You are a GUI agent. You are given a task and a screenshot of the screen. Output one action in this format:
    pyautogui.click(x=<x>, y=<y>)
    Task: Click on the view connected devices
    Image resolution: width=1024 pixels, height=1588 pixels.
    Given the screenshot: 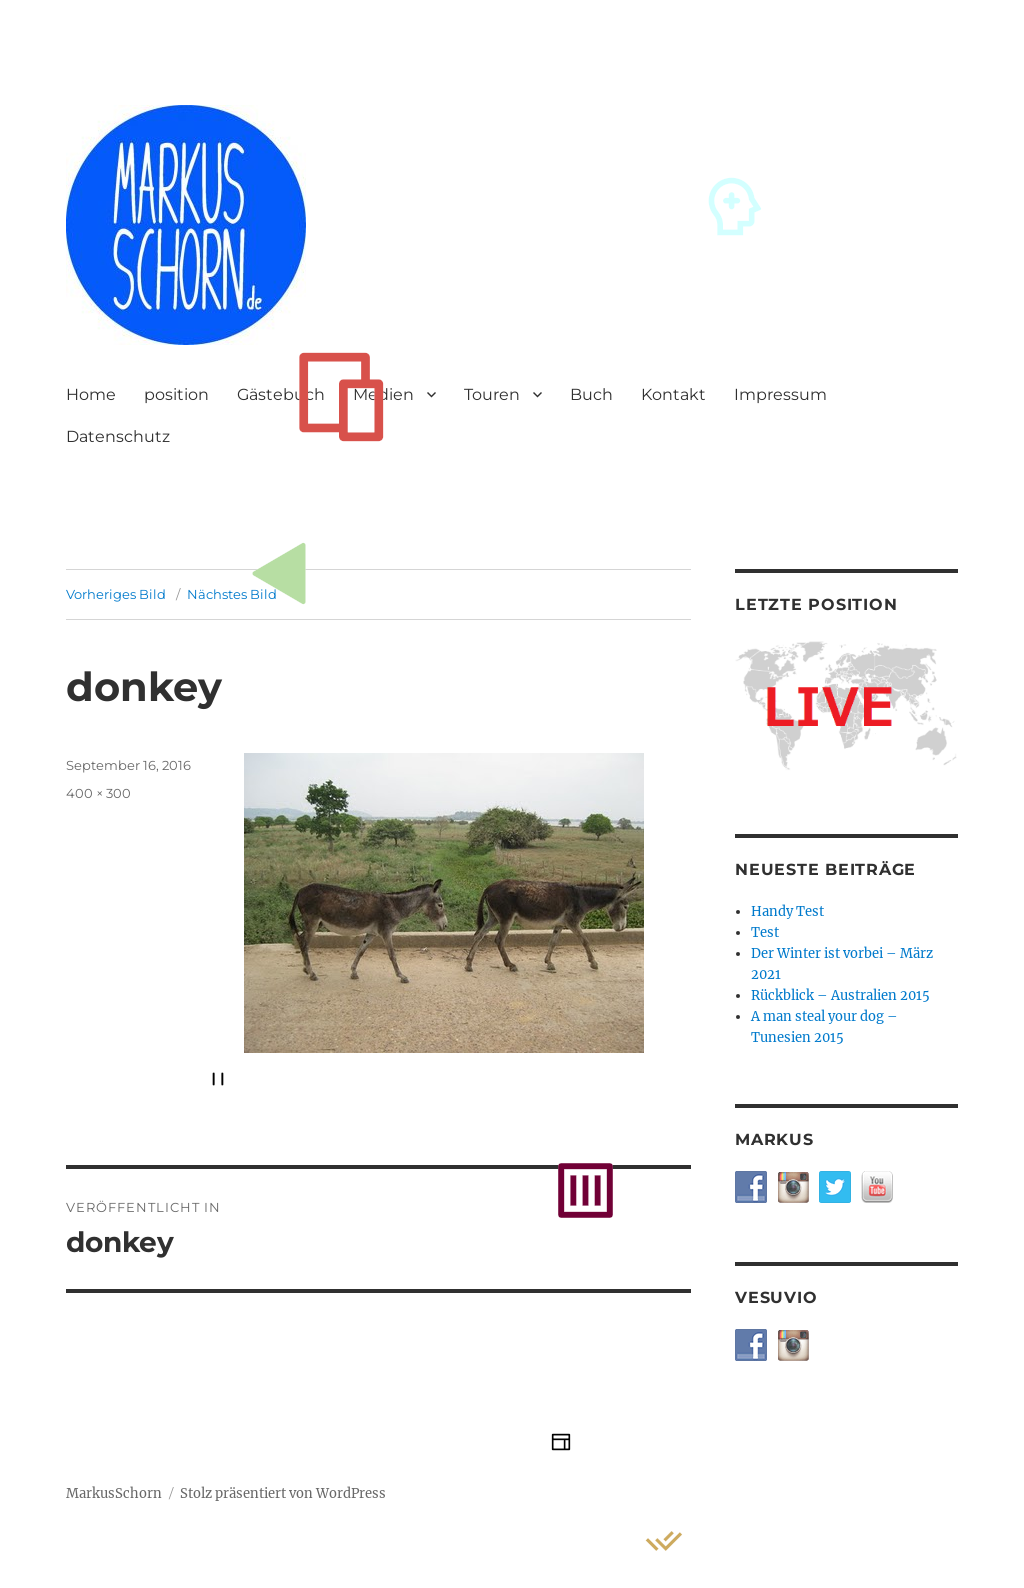 What is the action you would take?
    pyautogui.click(x=339, y=397)
    